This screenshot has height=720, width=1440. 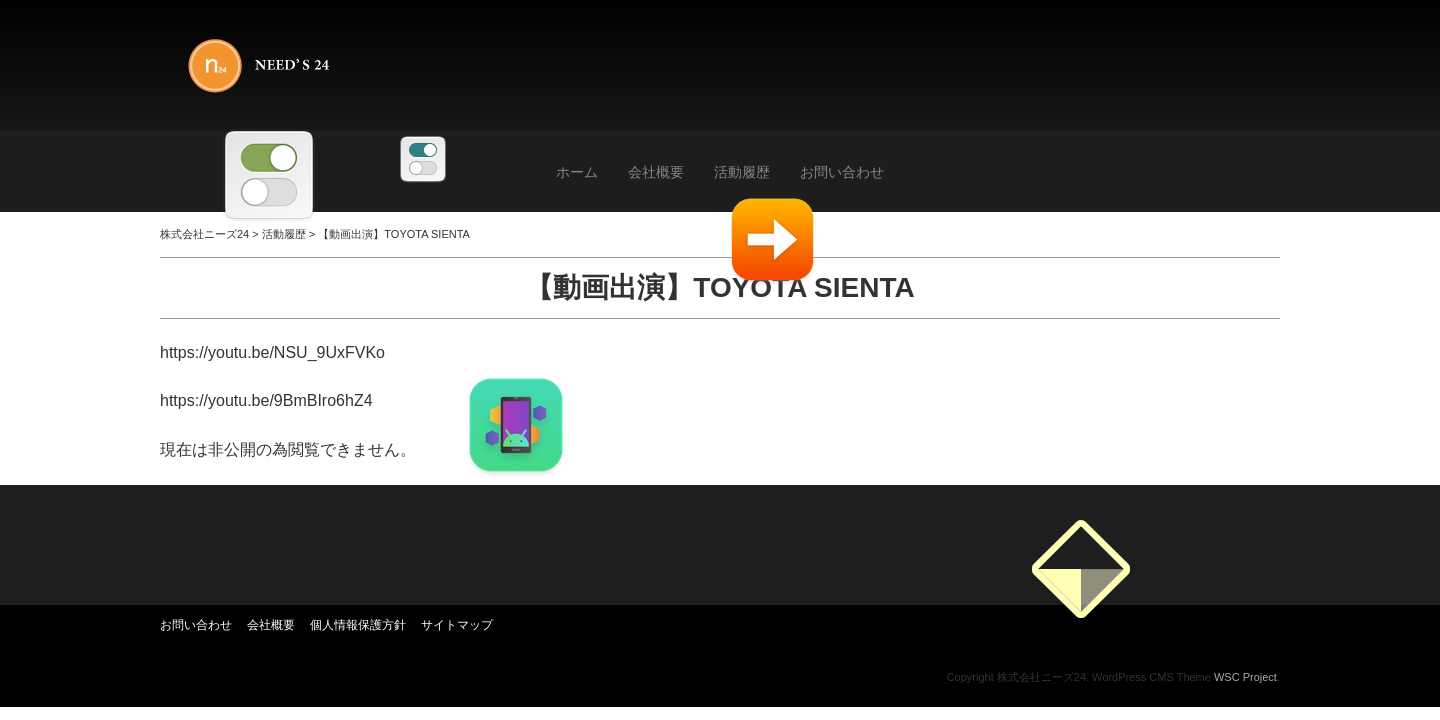 What do you see at coordinates (1081, 569) in the screenshot?
I see `open fragments torrent client` at bounding box center [1081, 569].